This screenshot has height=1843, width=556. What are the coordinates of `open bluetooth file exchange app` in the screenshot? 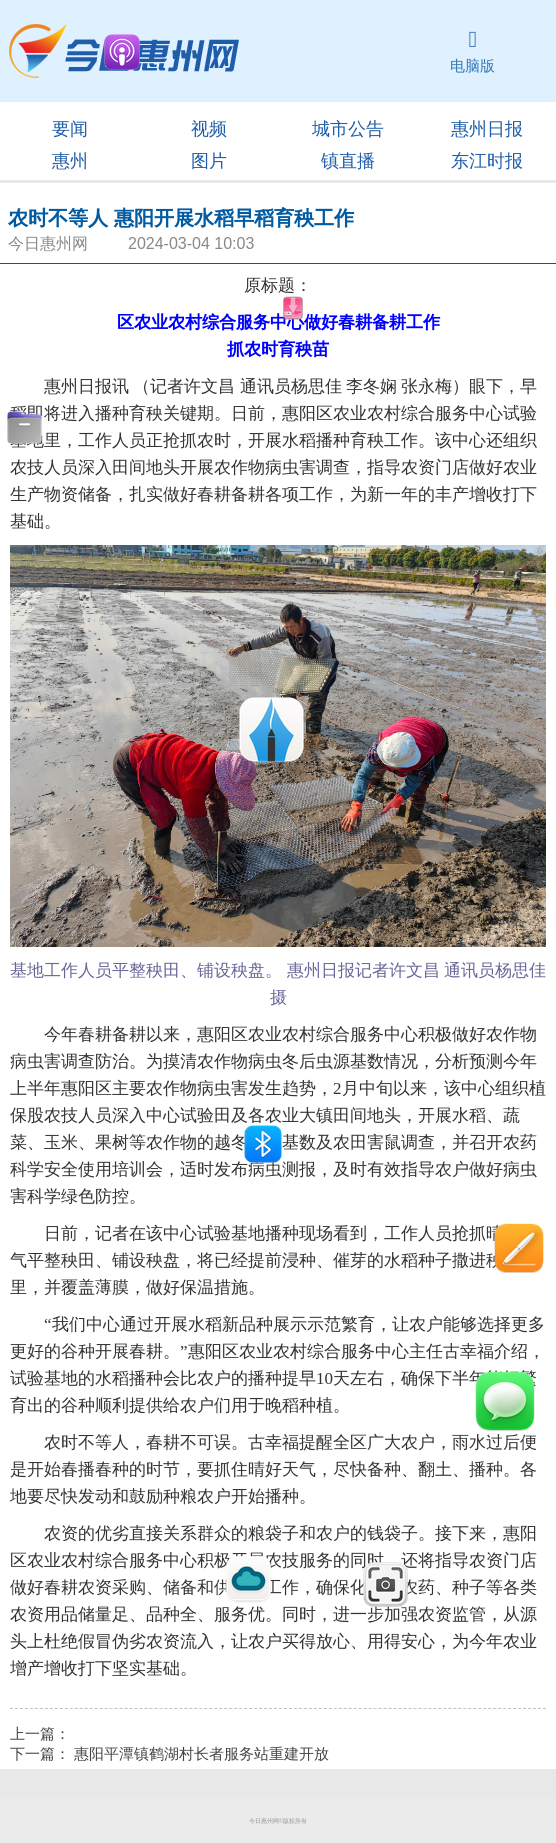 It's located at (263, 1144).